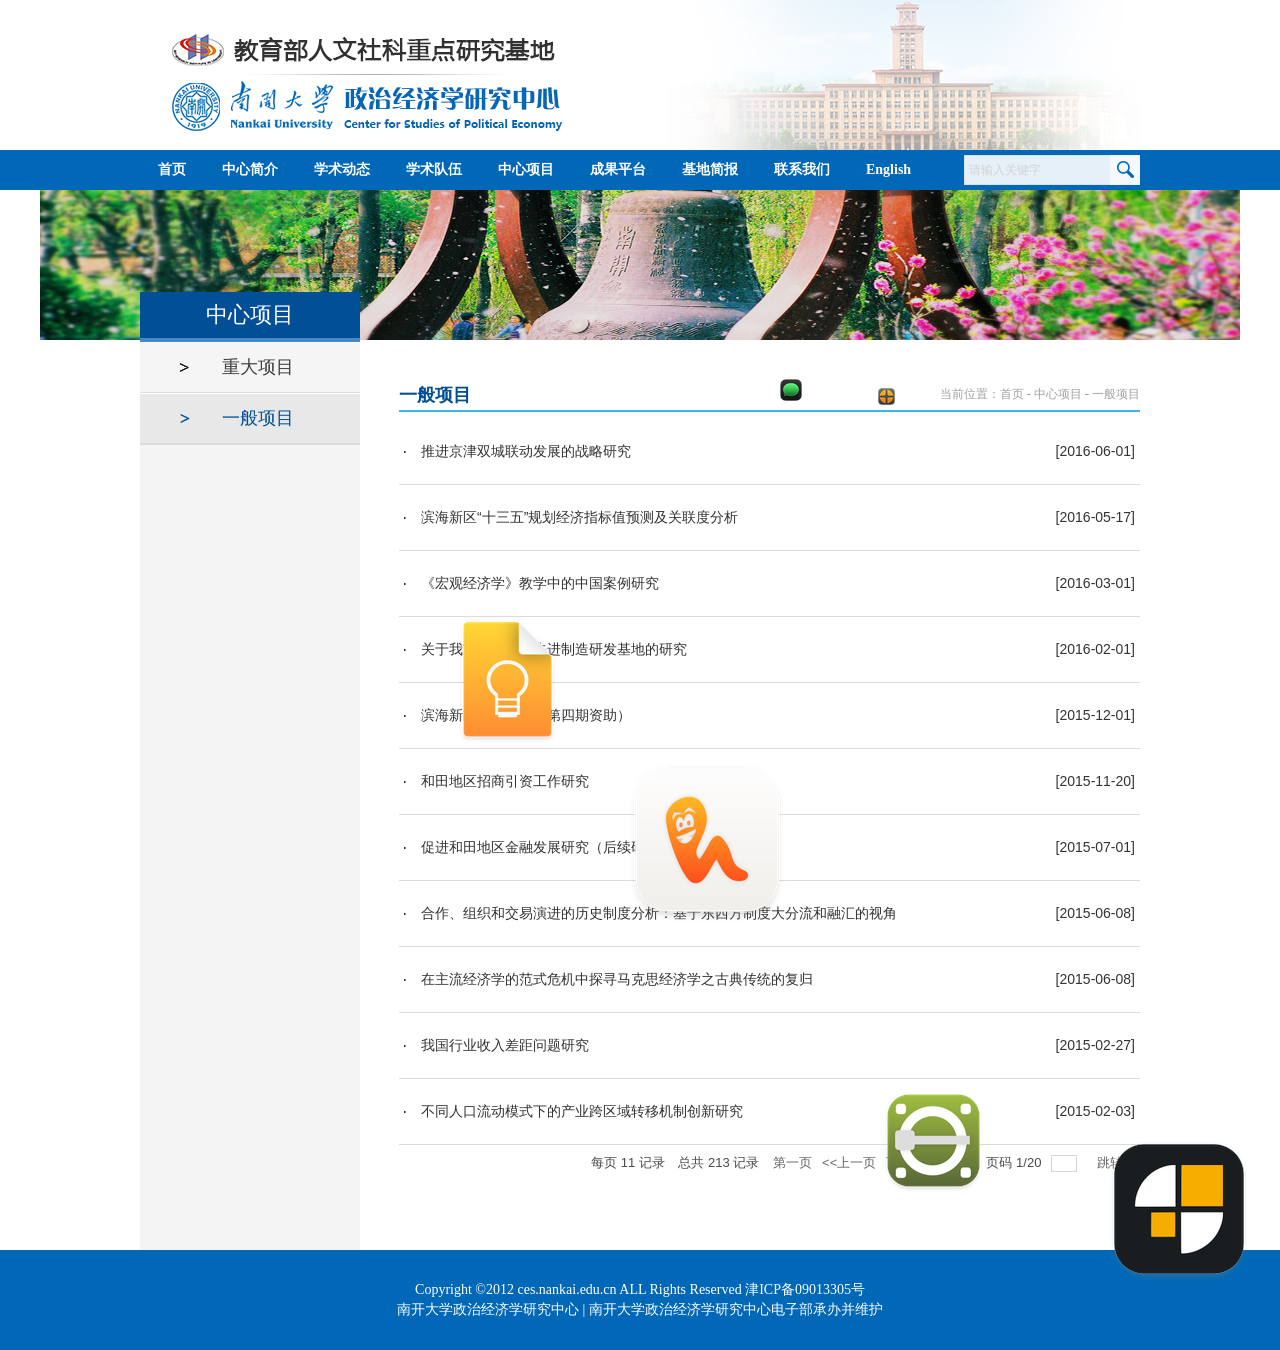  Describe the element at coordinates (933, 1140) in the screenshot. I see `open LibreCAD application` at that location.